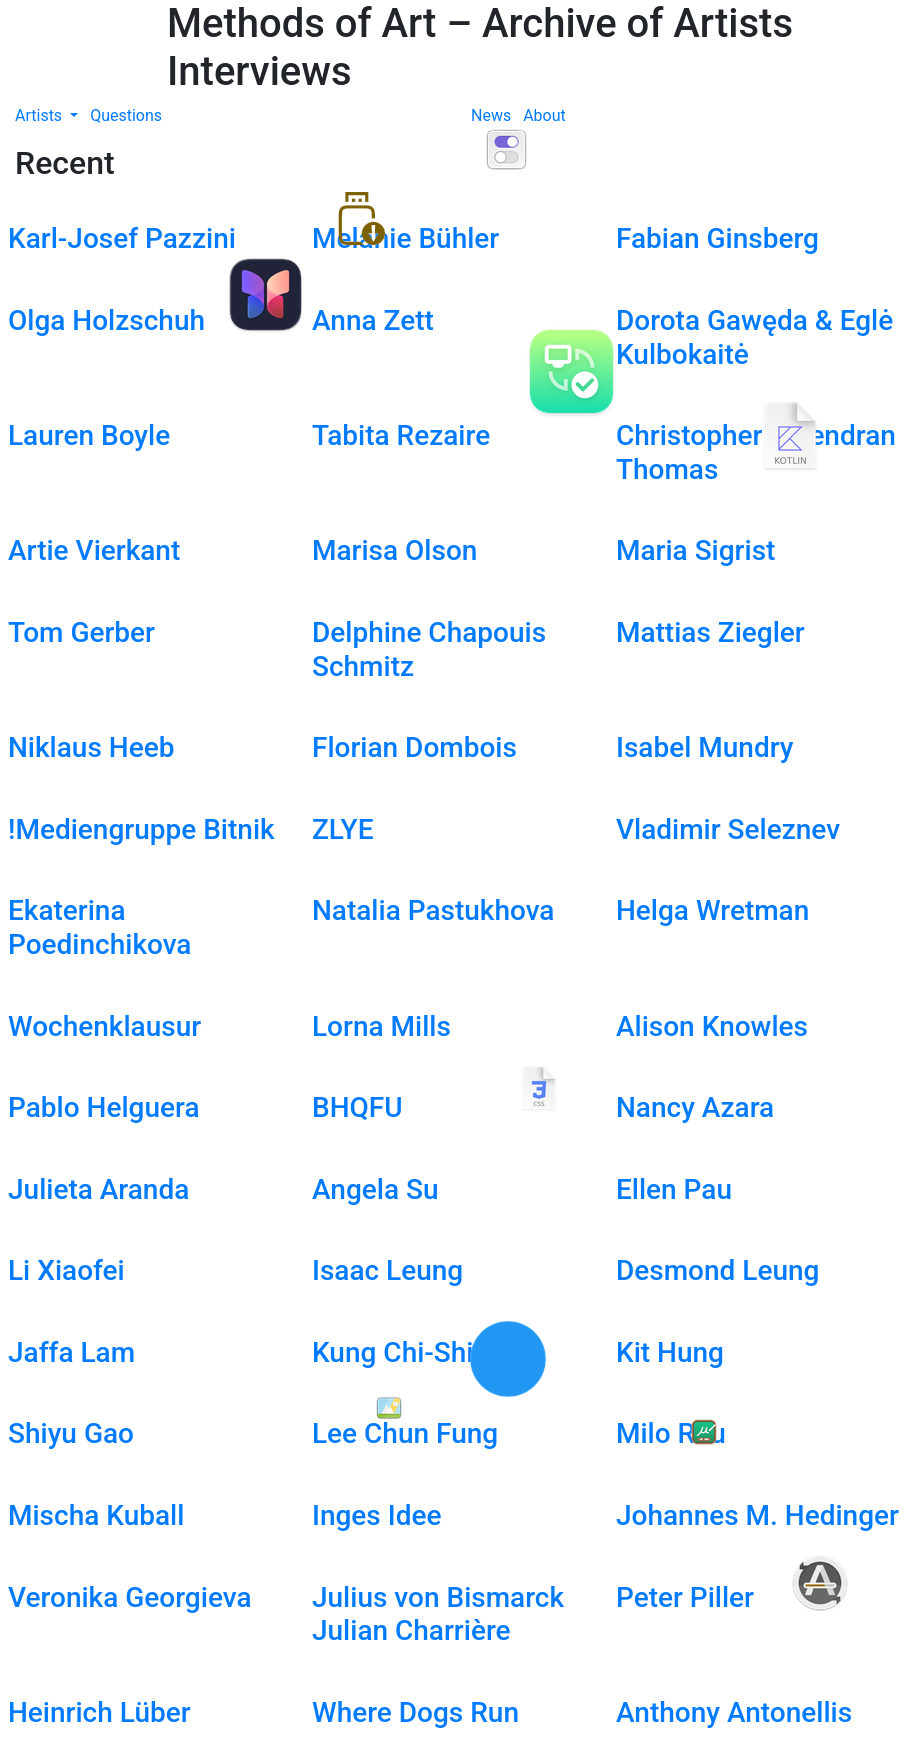 This screenshot has height=1745, width=912. What do you see at coordinates (820, 1583) in the screenshot?
I see `open the software updater application` at bounding box center [820, 1583].